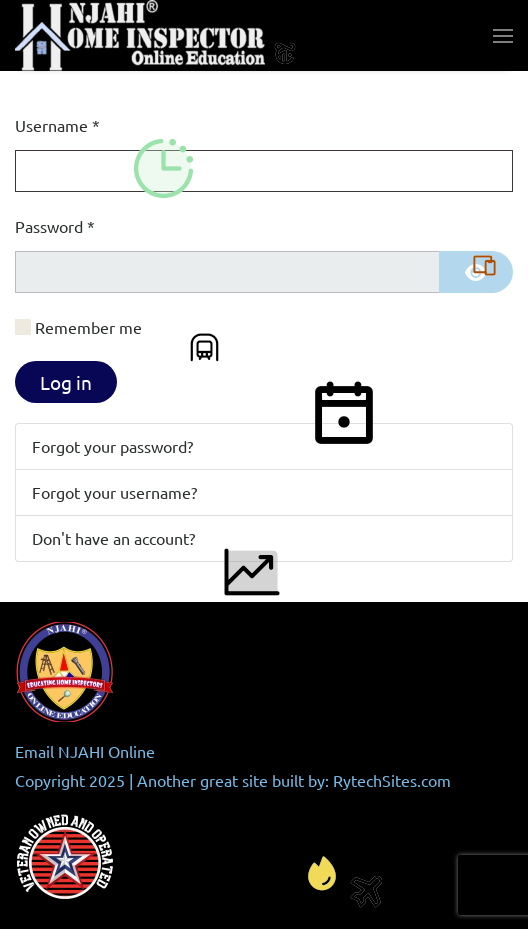  I want to click on open the New York Times app, so click(285, 53).